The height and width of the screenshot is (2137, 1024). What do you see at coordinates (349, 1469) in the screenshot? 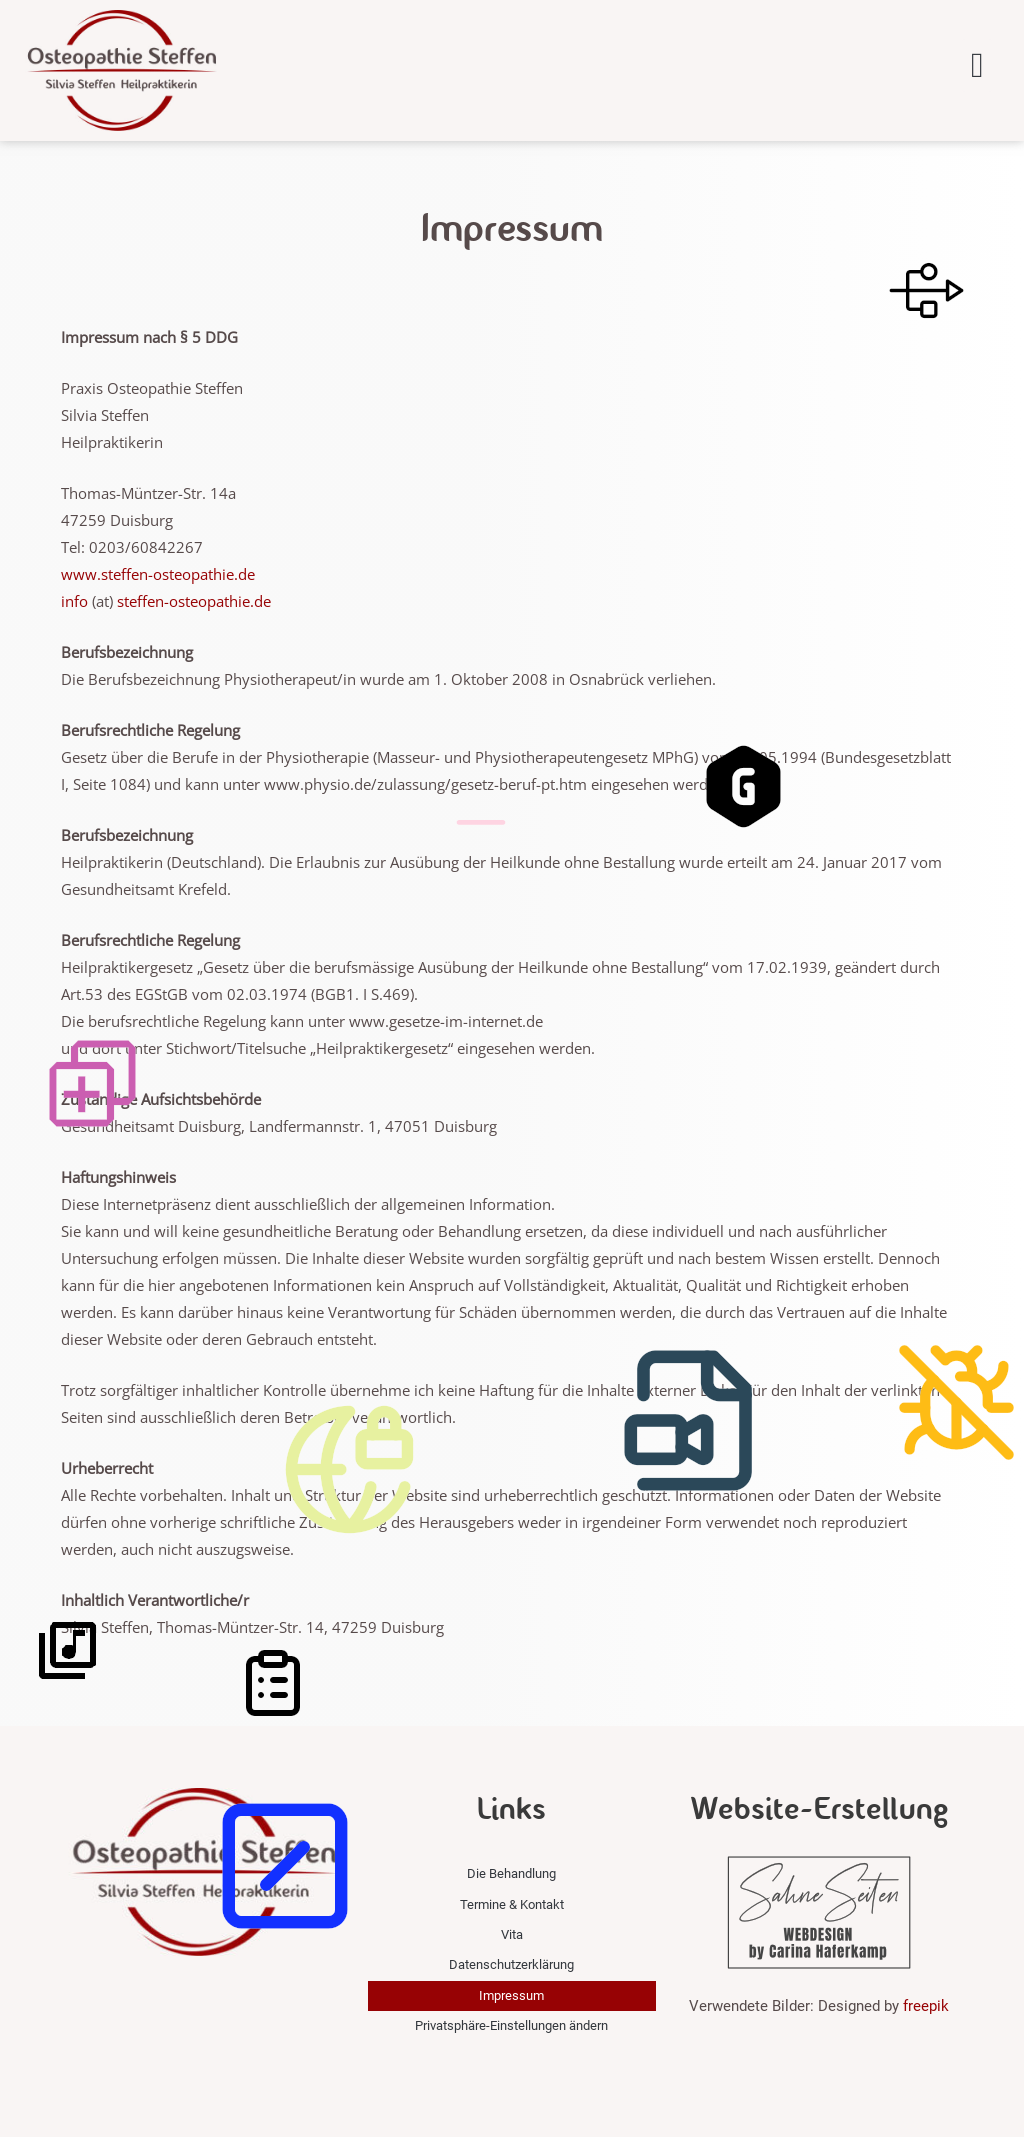
I see `access secure browsing or VPN settings` at bounding box center [349, 1469].